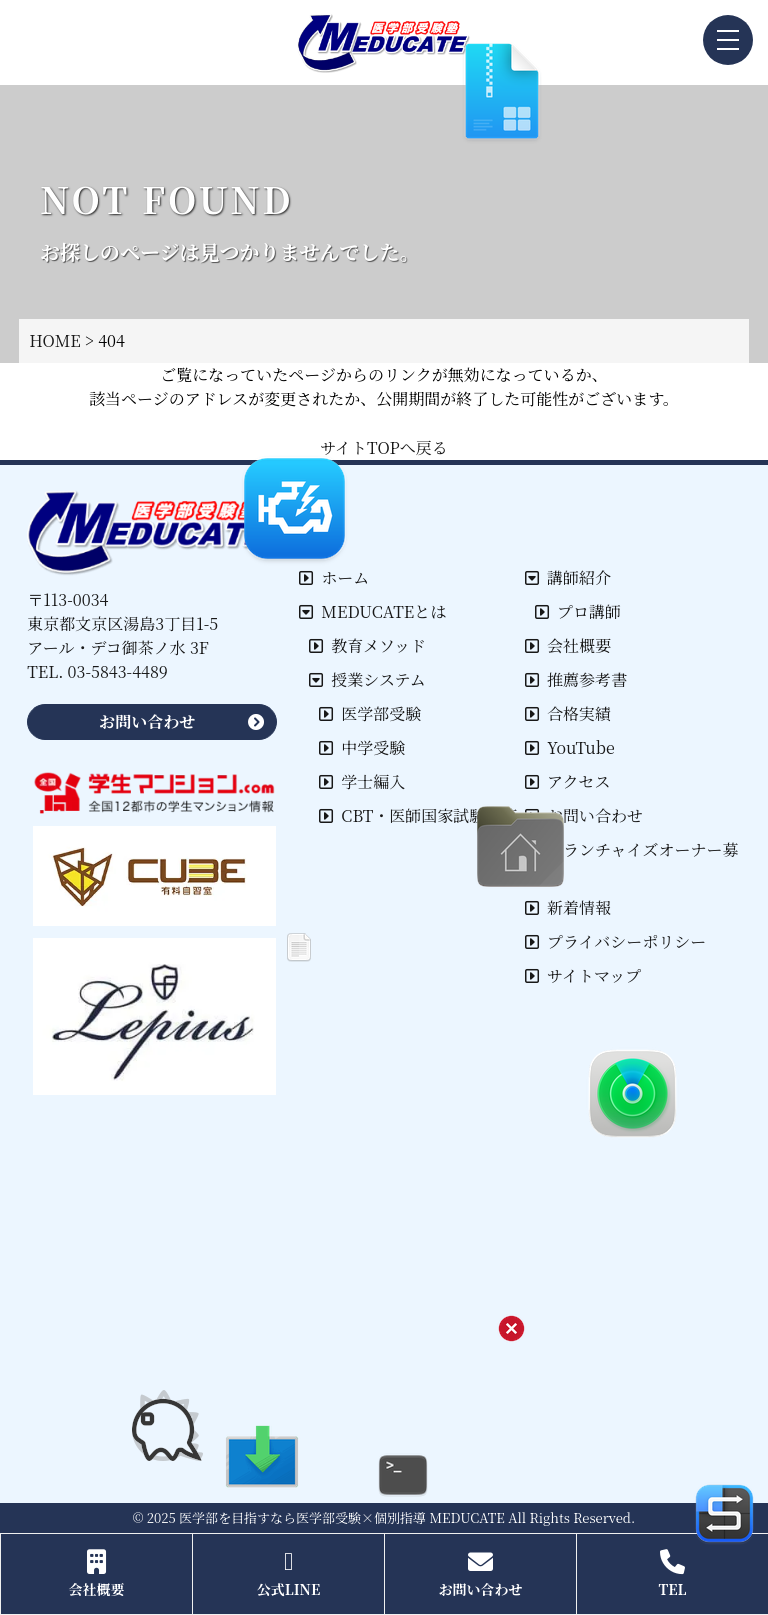 The image size is (768, 1615). I want to click on open dino messaging app, so click(167, 1425).